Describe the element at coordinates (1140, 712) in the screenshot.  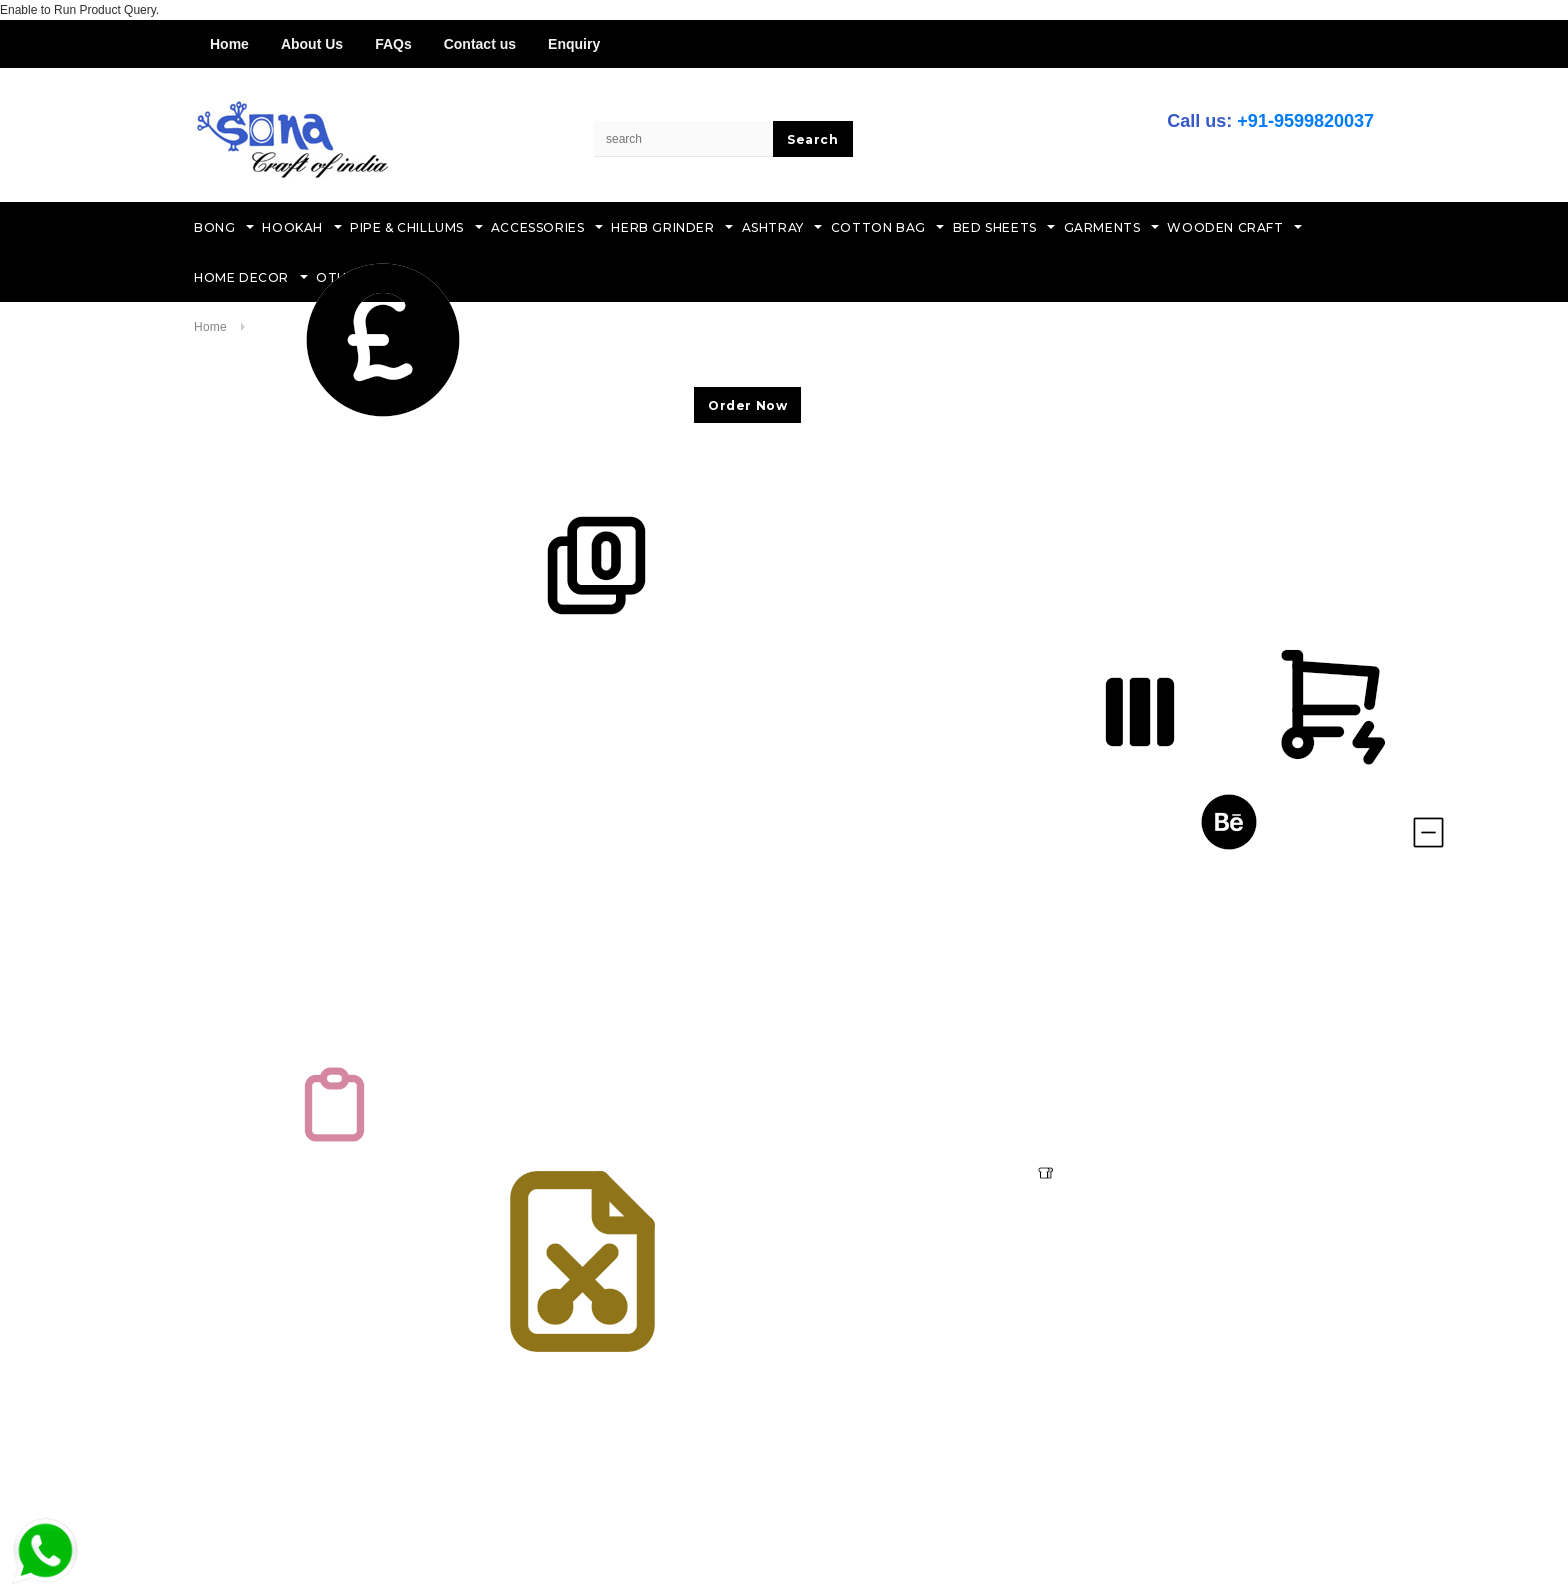
I see `switch to three-column layout` at that location.